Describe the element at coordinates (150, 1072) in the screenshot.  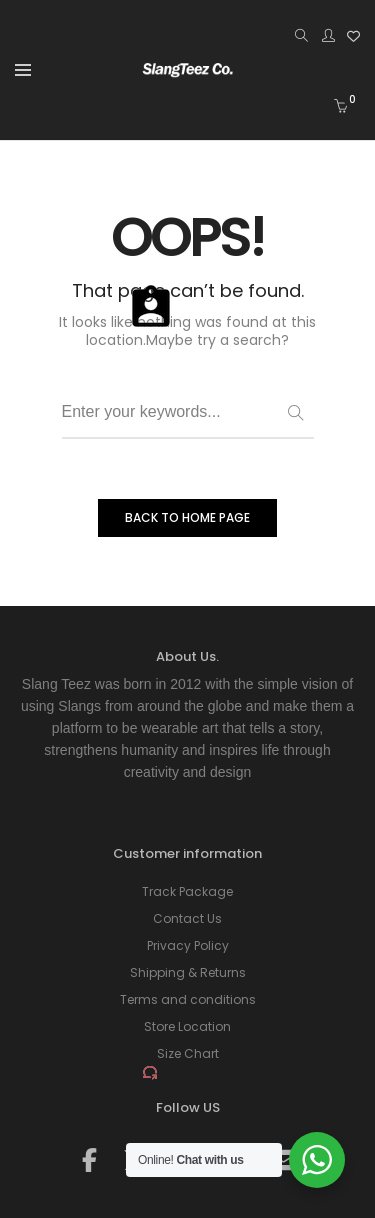
I see `share this conversation` at that location.